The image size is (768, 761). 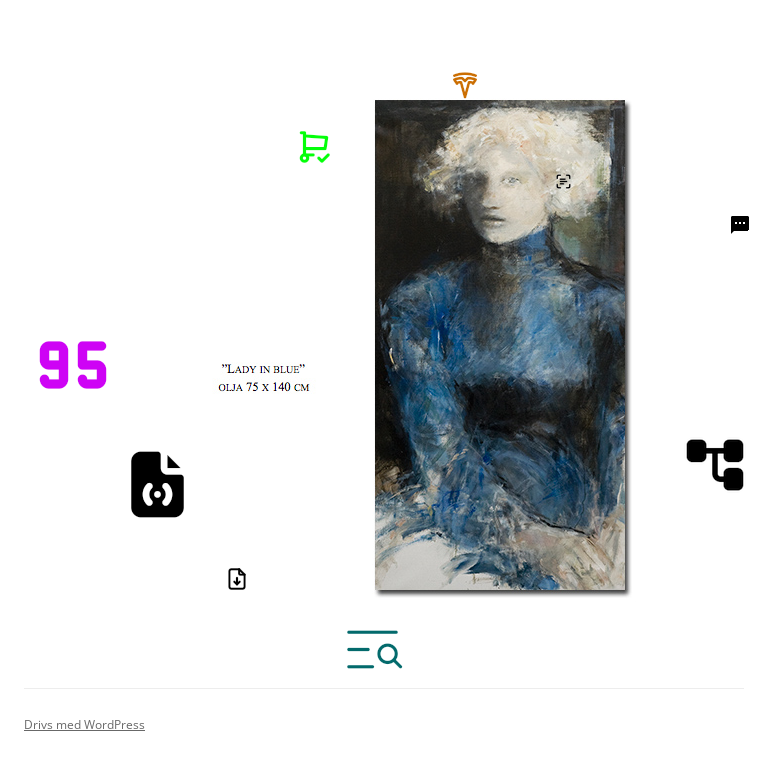 What do you see at coordinates (465, 85) in the screenshot?
I see `Tesla brand logo` at bounding box center [465, 85].